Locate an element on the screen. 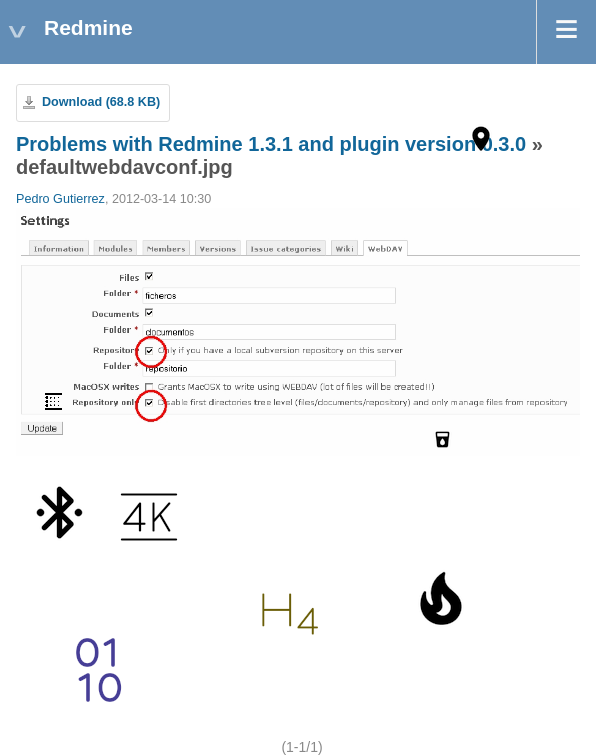  format text as heading level 4 is located at coordinates (286, 613).